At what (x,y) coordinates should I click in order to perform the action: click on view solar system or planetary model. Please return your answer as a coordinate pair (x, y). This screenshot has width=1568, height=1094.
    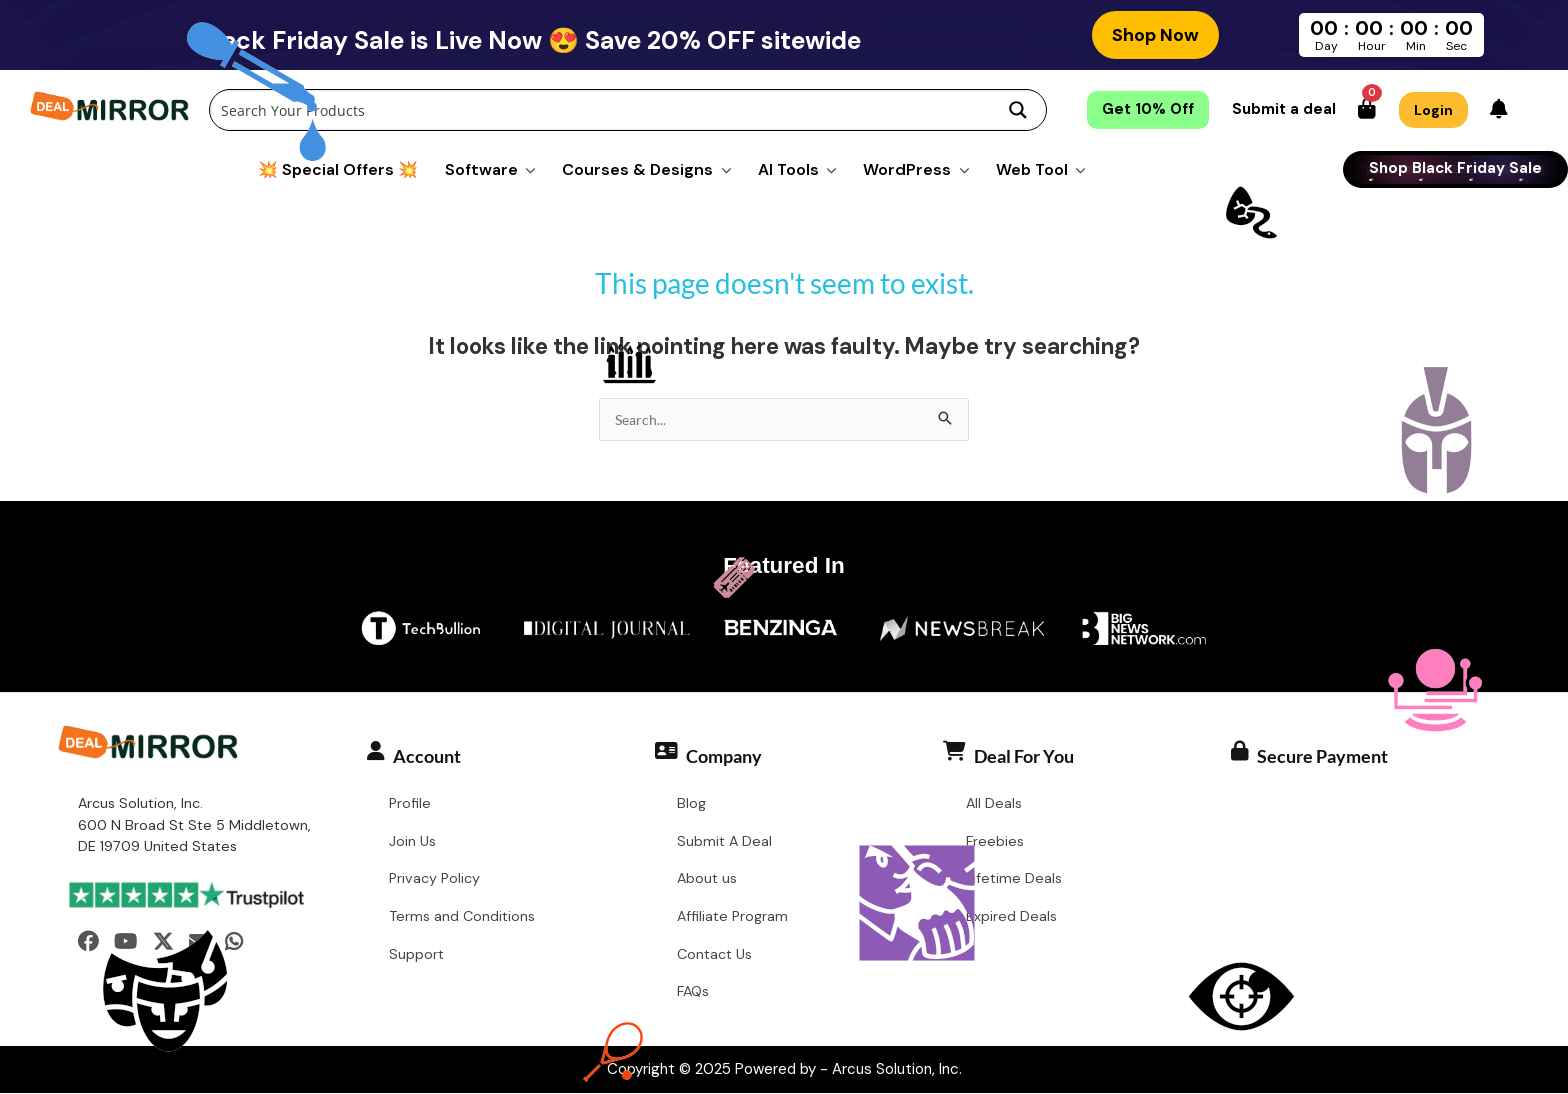
    Looking at the image, I should click on (1435, 687).